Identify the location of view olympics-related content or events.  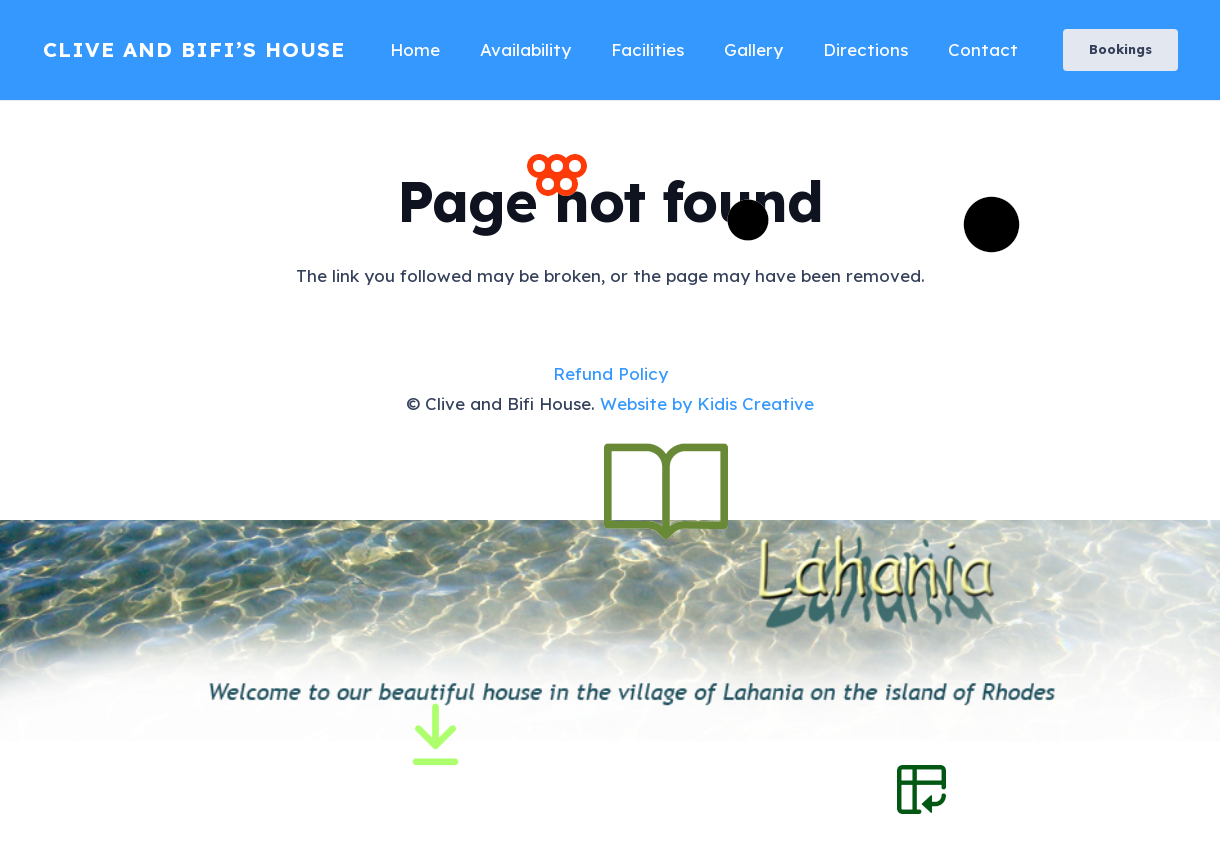
(557, 175).